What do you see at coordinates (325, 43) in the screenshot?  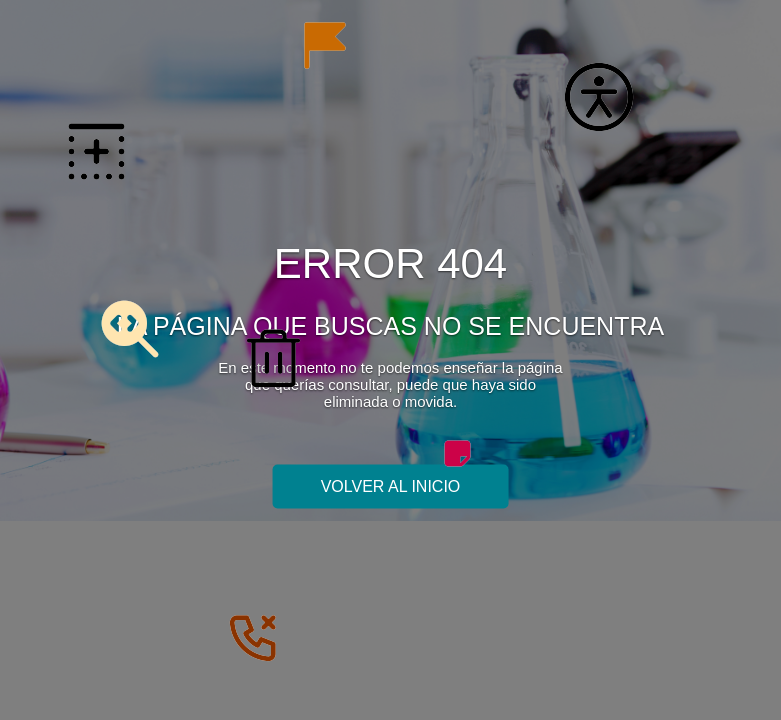 I see `flag or bookmark an item` at bounding box center [325, 43].